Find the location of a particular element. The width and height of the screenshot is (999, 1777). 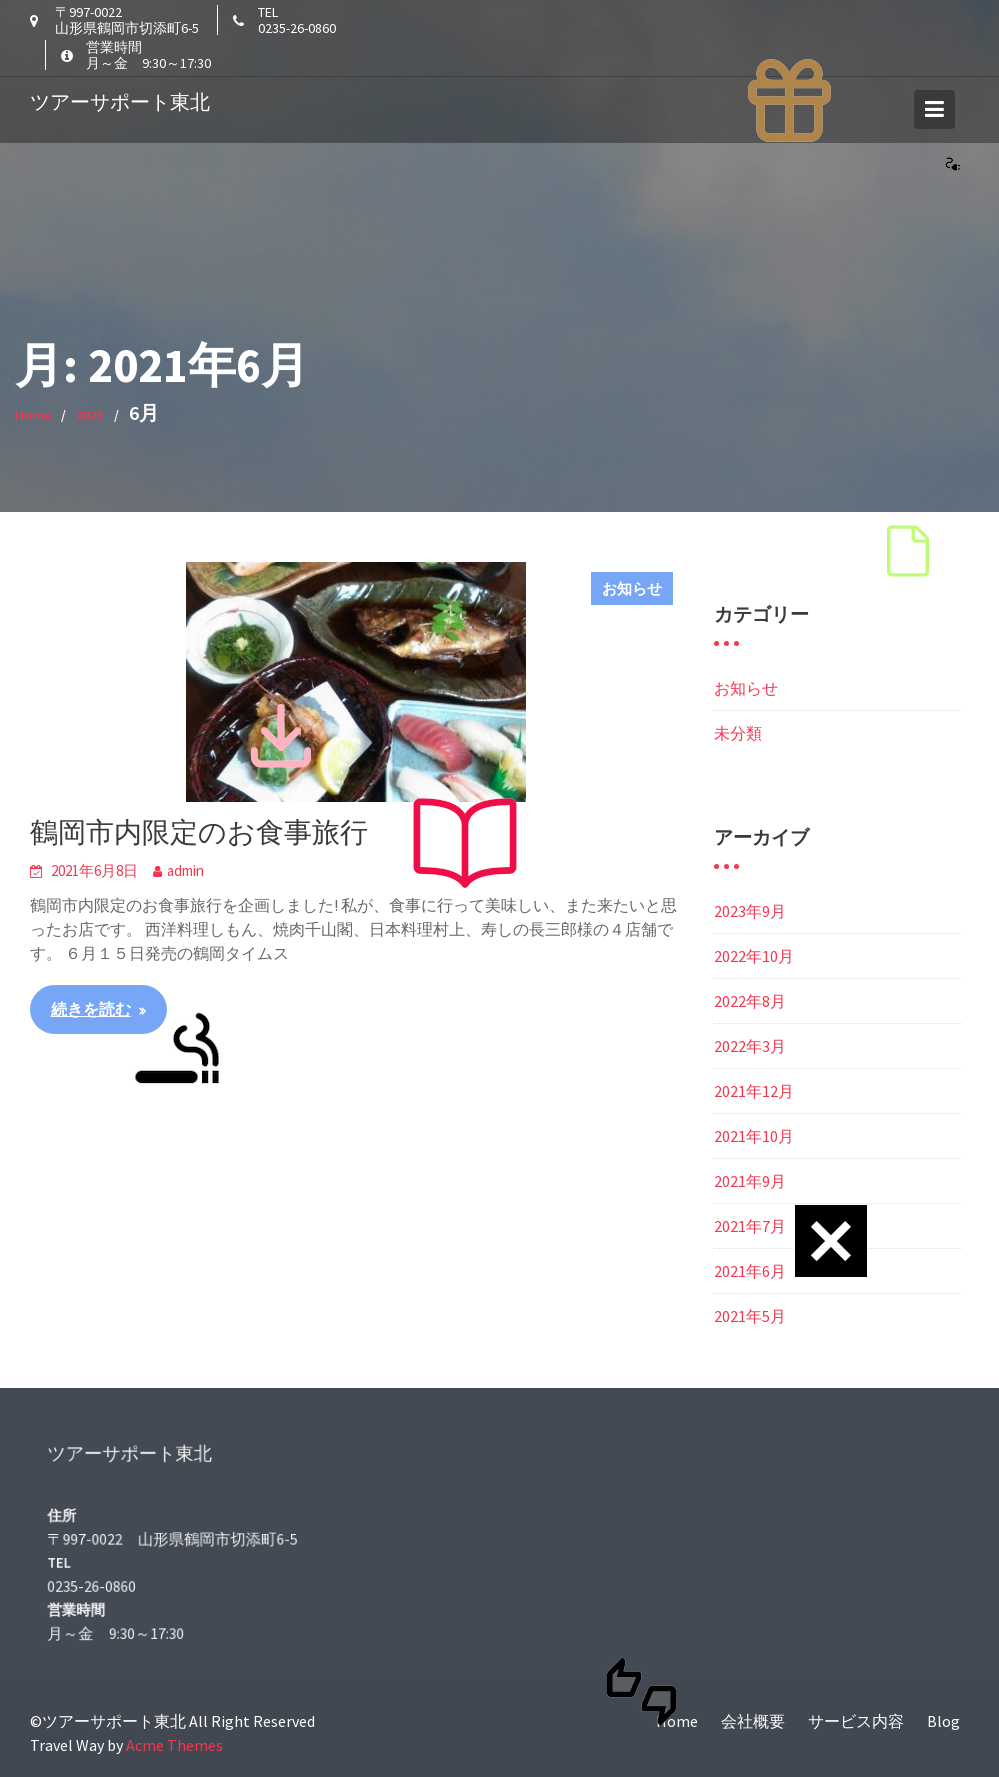

find nearby electrical or charging services is located at coordinates (953, 164).